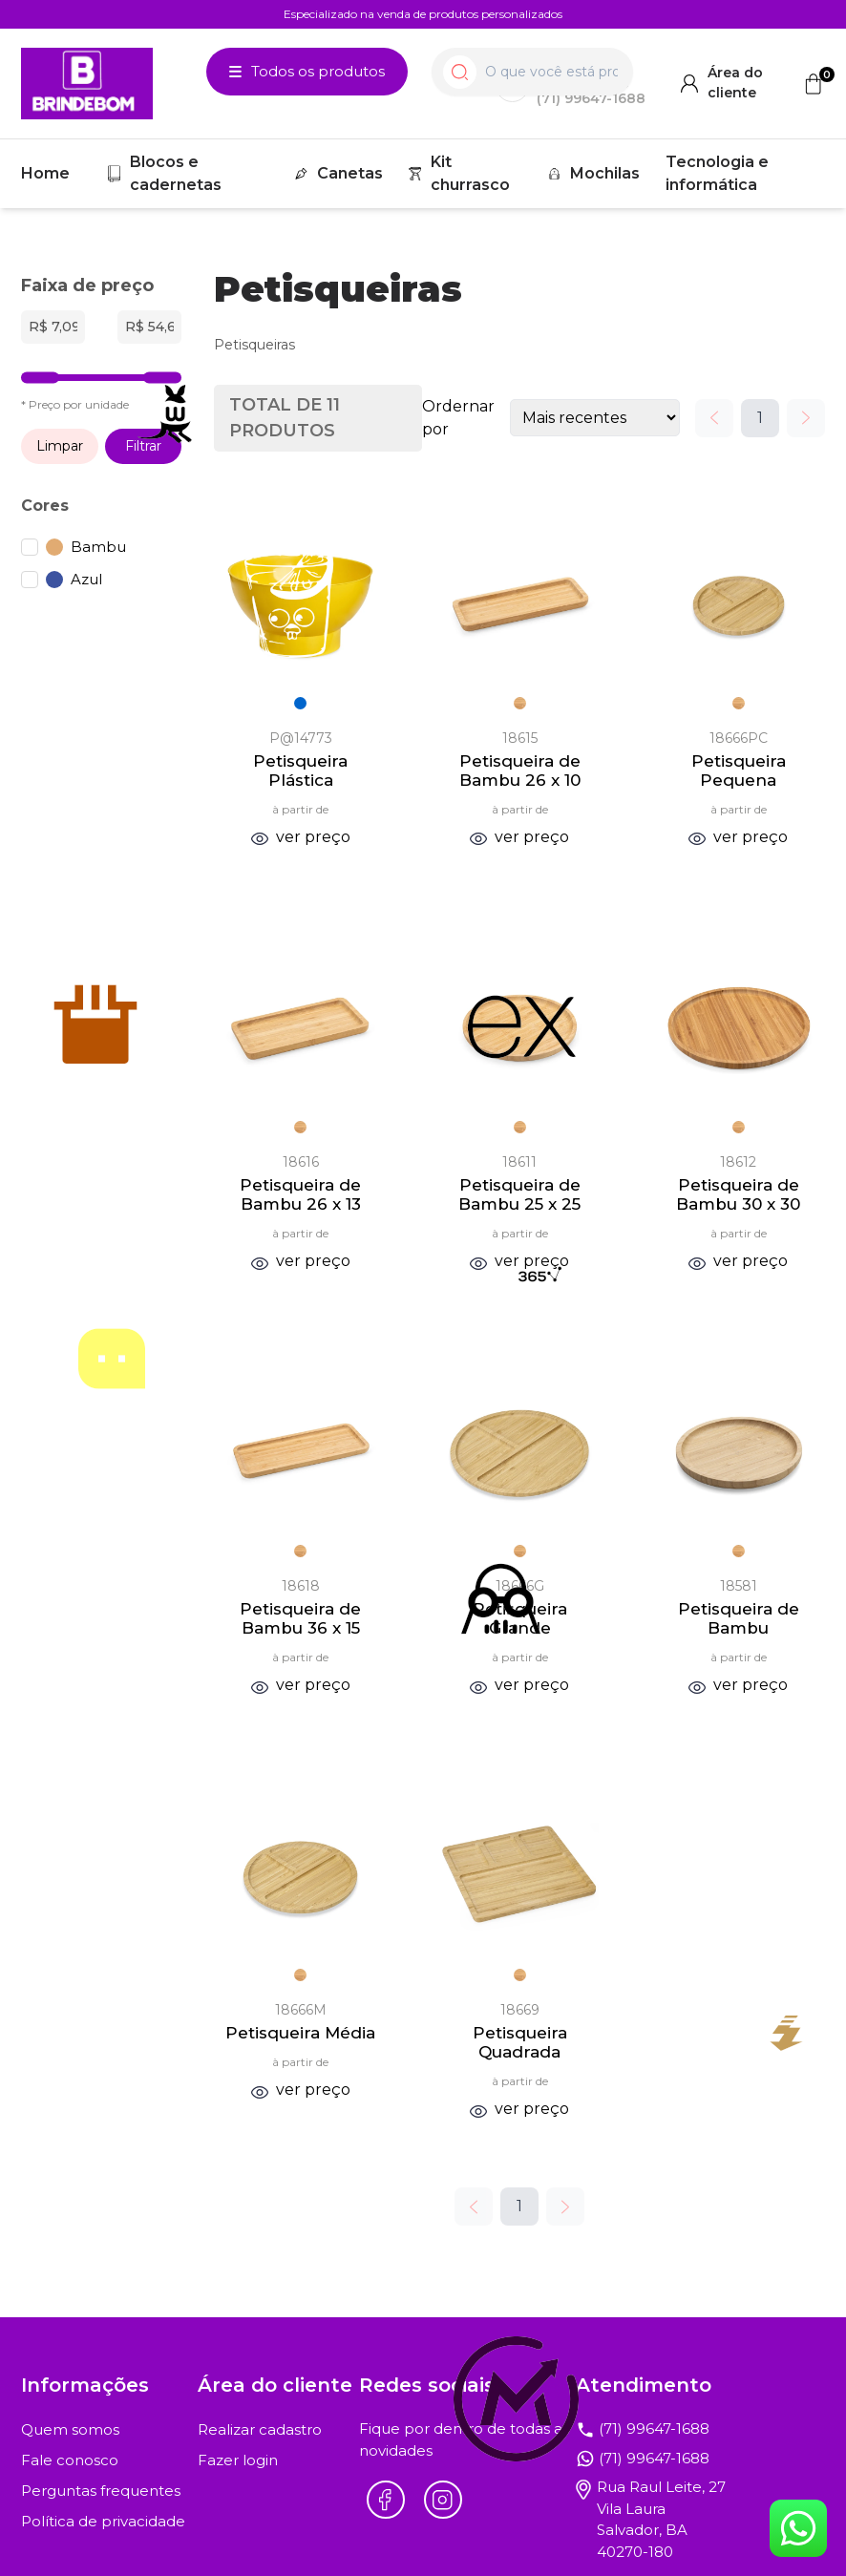 The image size is (846, 2576). Describe the element at coordinates (288, 595) in the screenshot. I see `gin web framework logo` at that location.